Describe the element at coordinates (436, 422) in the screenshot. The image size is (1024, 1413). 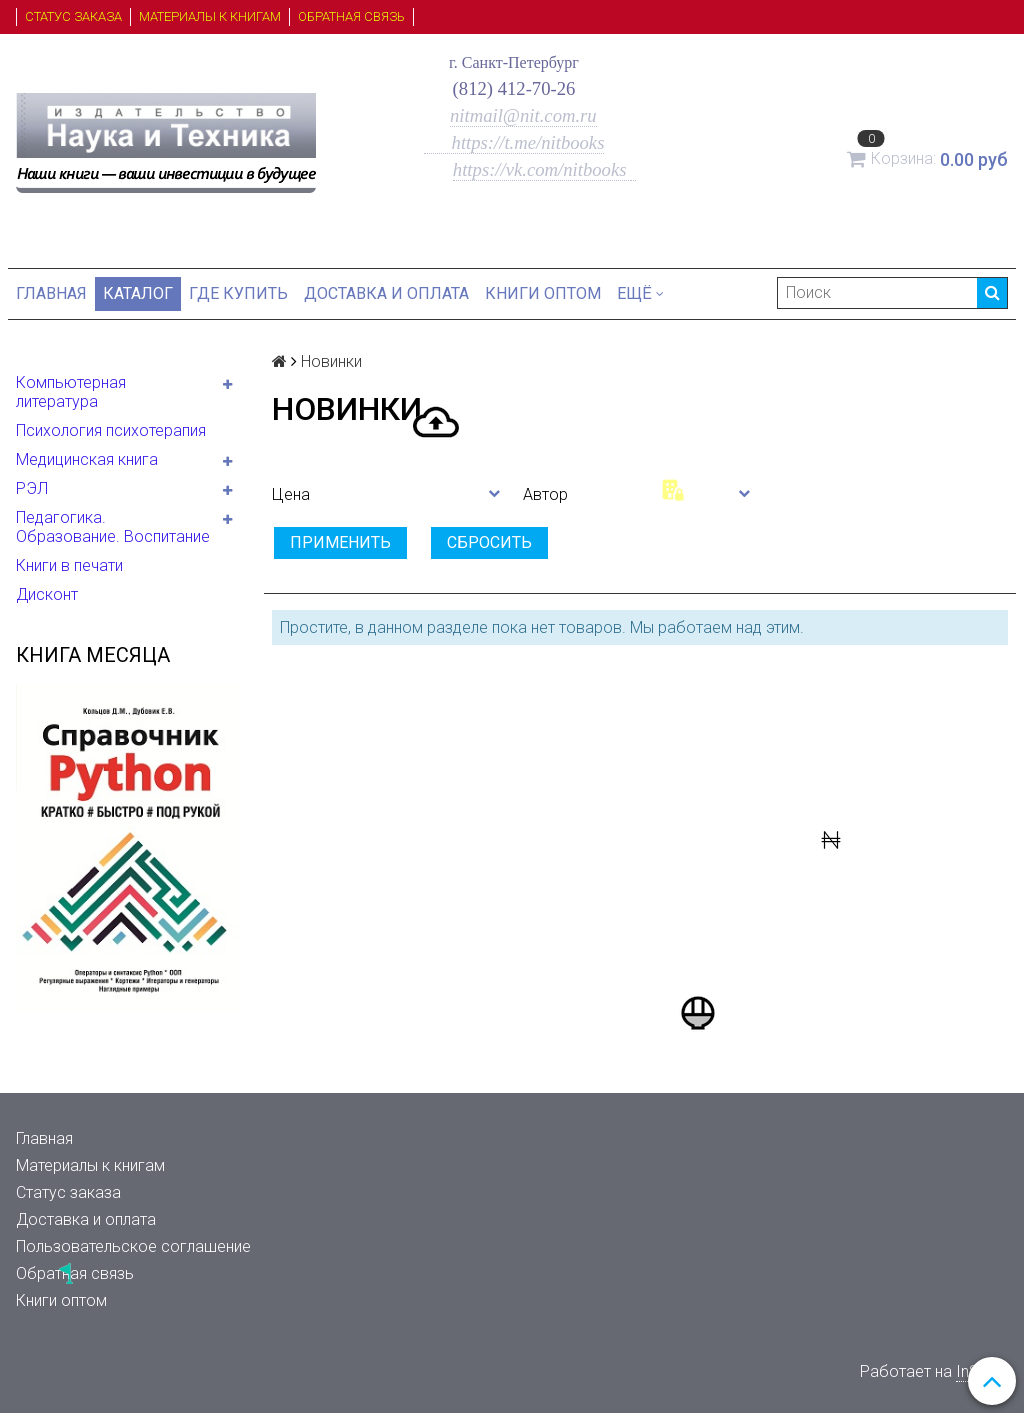
I see `upload file to cloud storage` at that location.